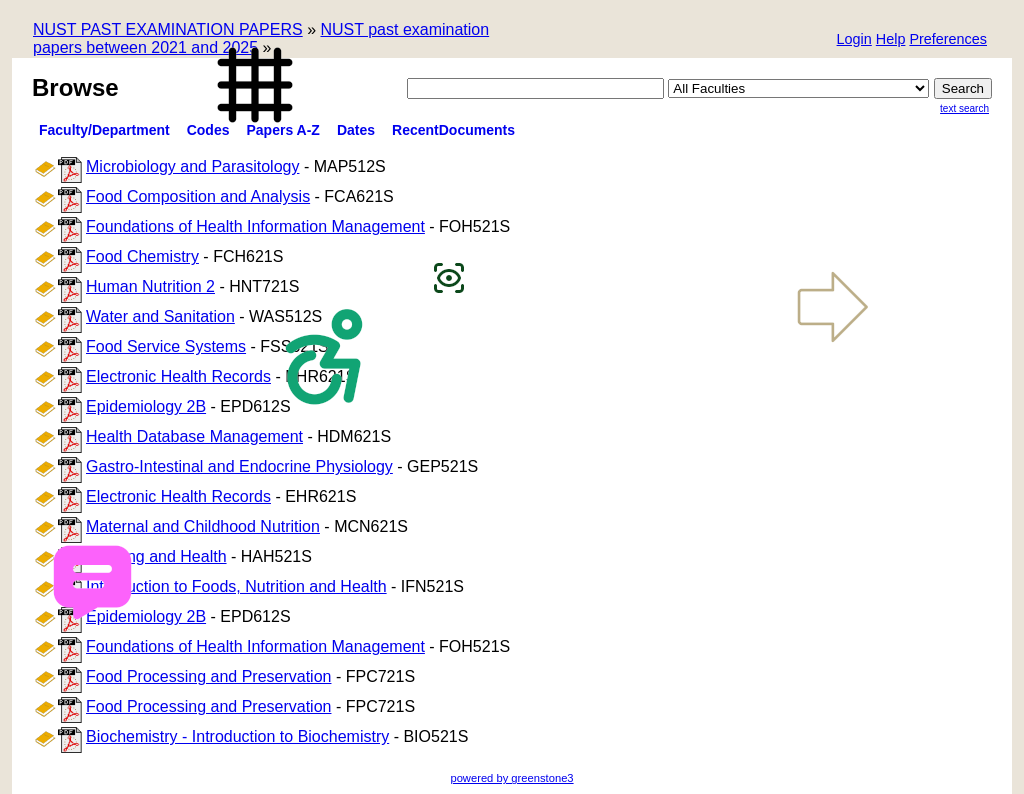 This screenshot has width=1024, height=794. What do you see at coordinates (830, 307) in the screenshot?
I see `go forward or proceed to the next step` at bounding box center [830, 307].